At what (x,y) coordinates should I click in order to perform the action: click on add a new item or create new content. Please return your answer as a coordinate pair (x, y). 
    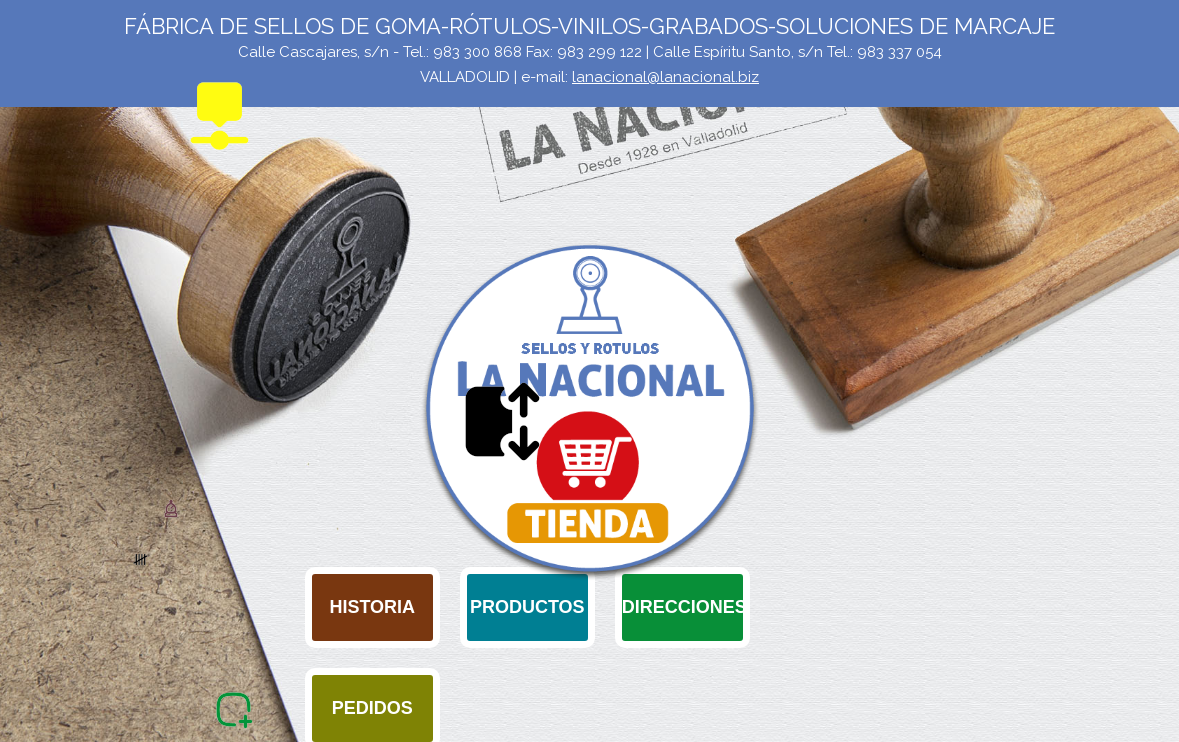
    Looking at the image, I should click on (233, 709).